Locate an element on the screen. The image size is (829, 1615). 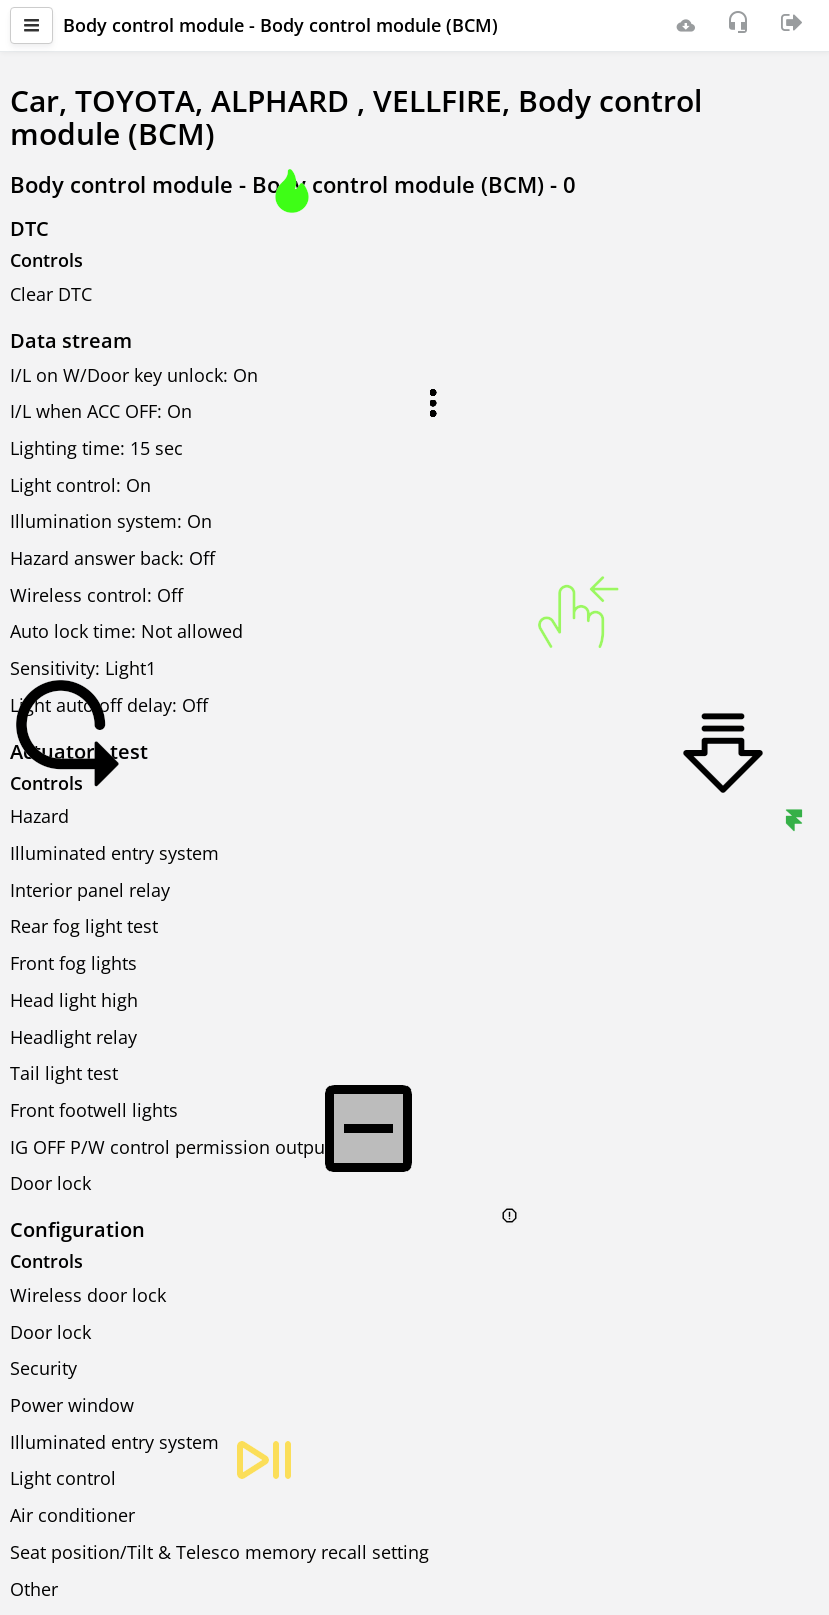
repeat or iterate through items is located at coordinates (66, 730).